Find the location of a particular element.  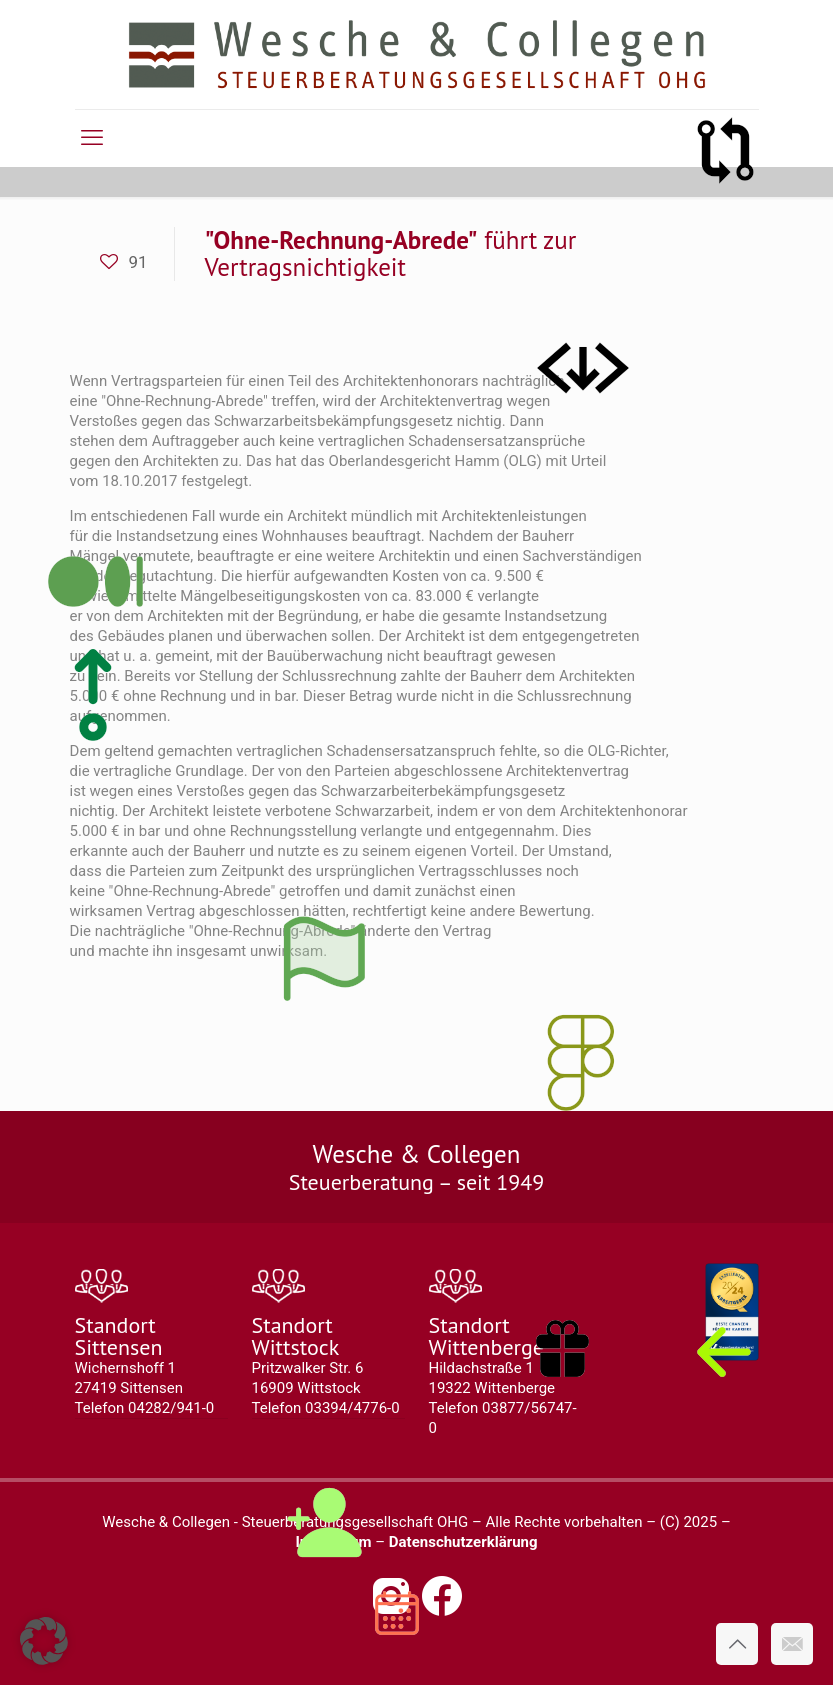

add a new contact or friend is located at coordinates (324, 1522).